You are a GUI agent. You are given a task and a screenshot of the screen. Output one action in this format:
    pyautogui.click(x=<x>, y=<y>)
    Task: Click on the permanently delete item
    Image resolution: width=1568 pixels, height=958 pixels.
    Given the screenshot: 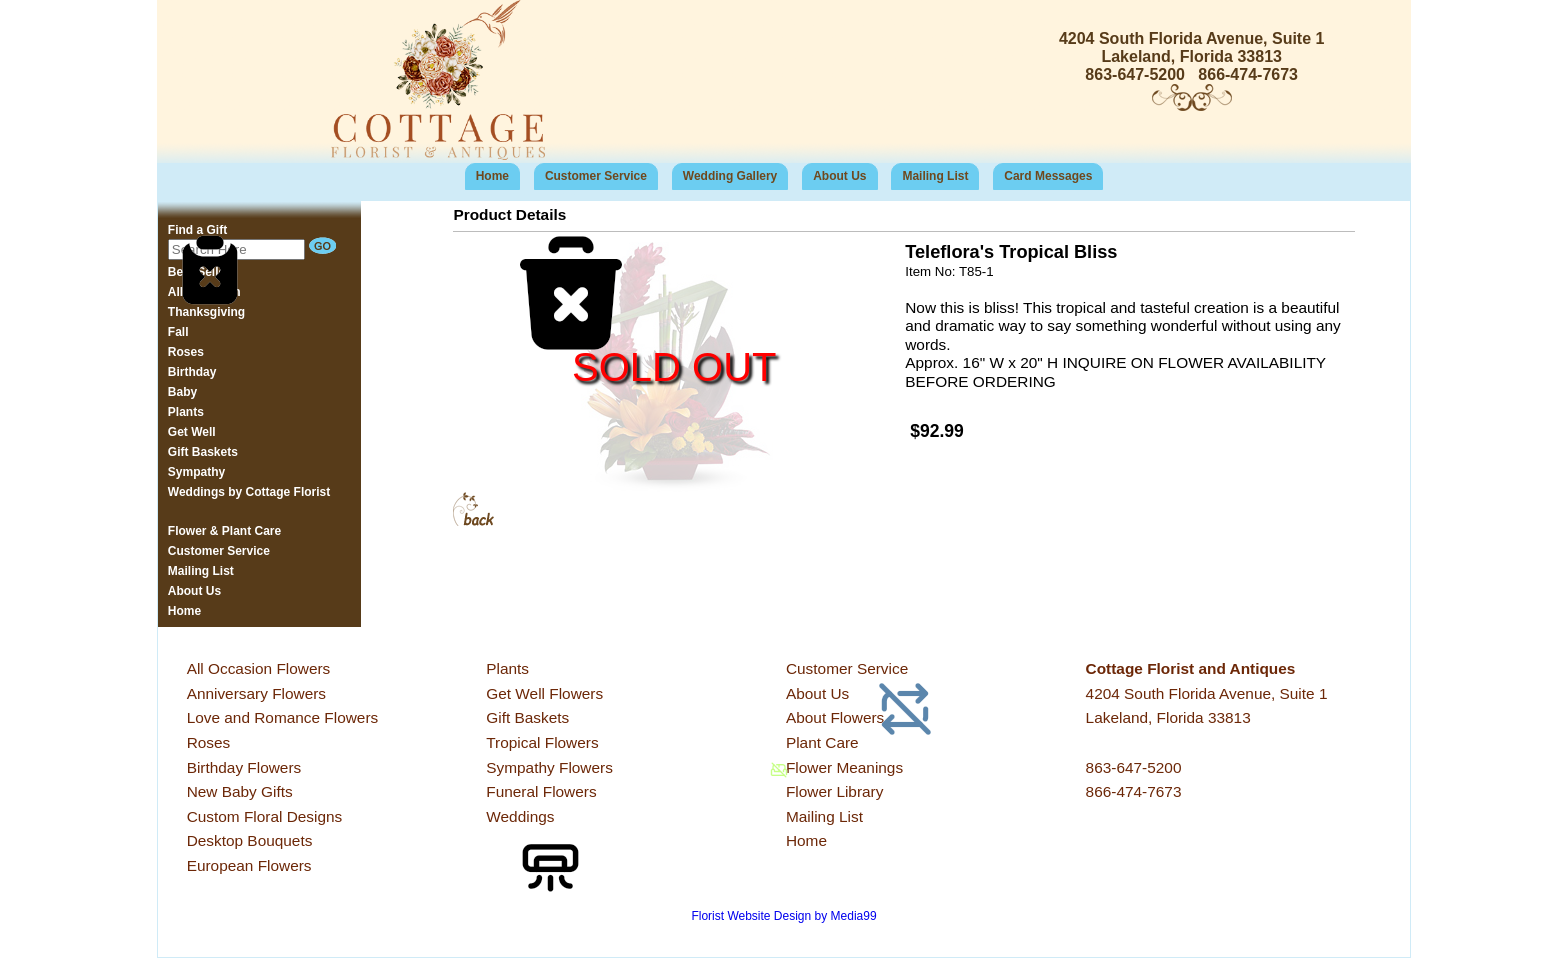 What is the action you would take?
    pyautogui.click(x=571, y=293)
    